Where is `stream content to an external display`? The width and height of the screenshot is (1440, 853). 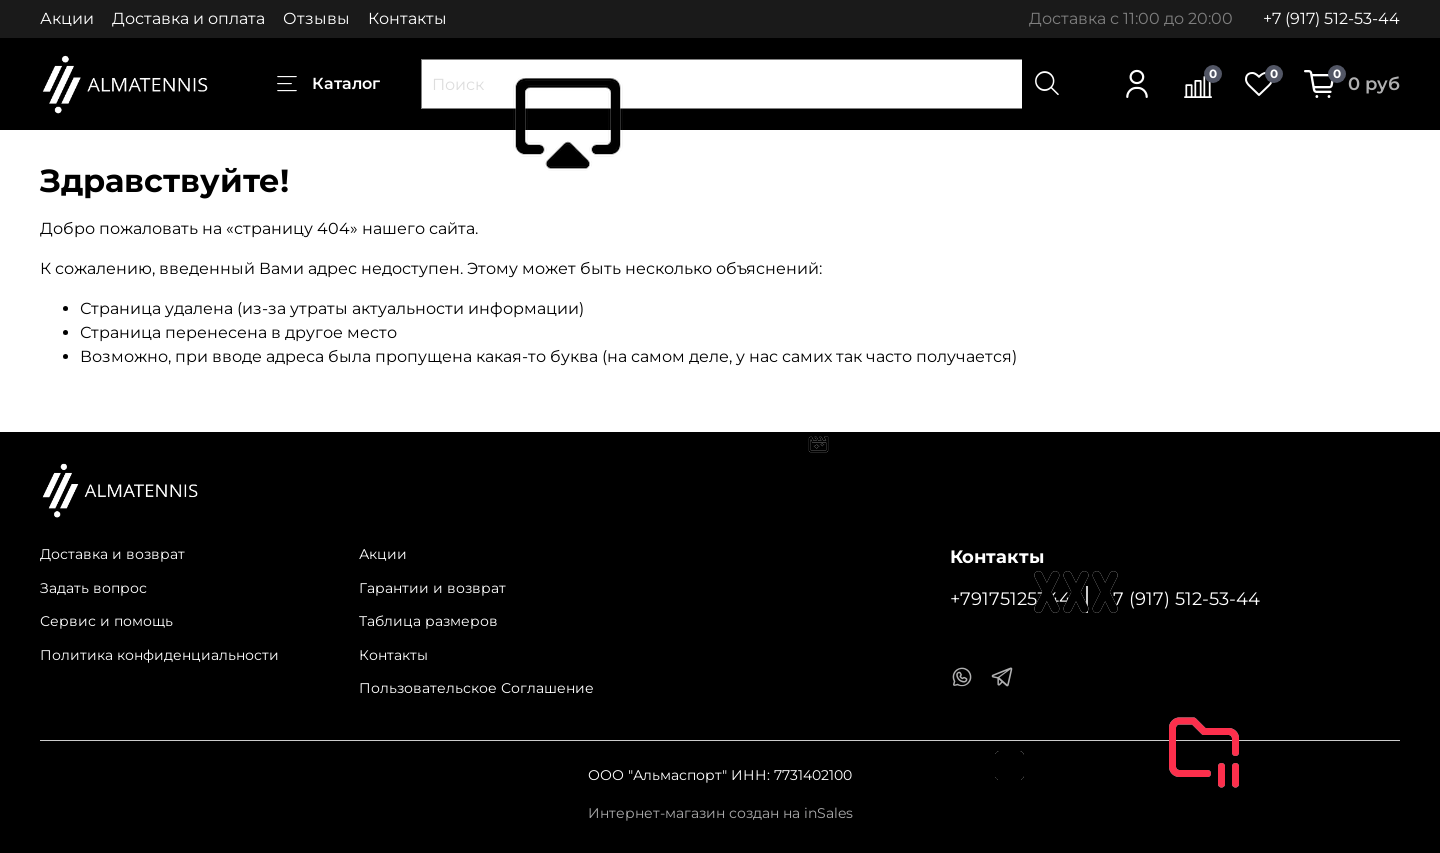 stream content to an external display is located at coordinates (568, 121).